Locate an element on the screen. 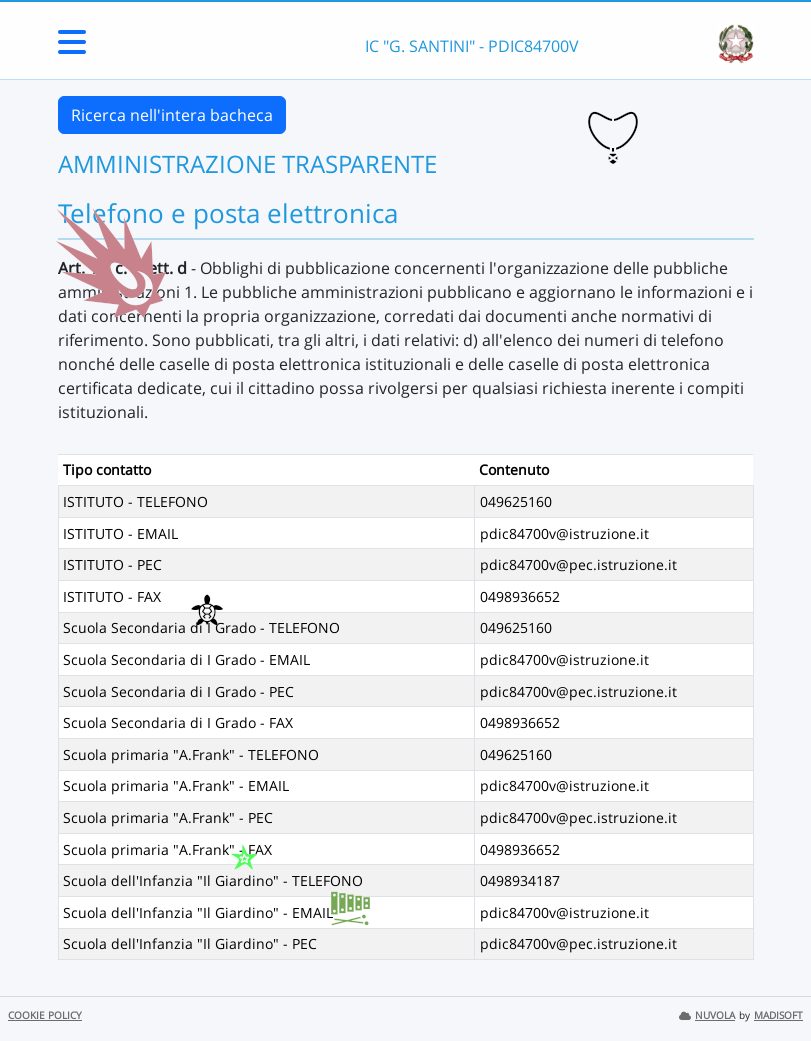 The height and width of the screenshot is (1041, 811). indicates slow loading or processing speed is located at coordinates (207, 610).